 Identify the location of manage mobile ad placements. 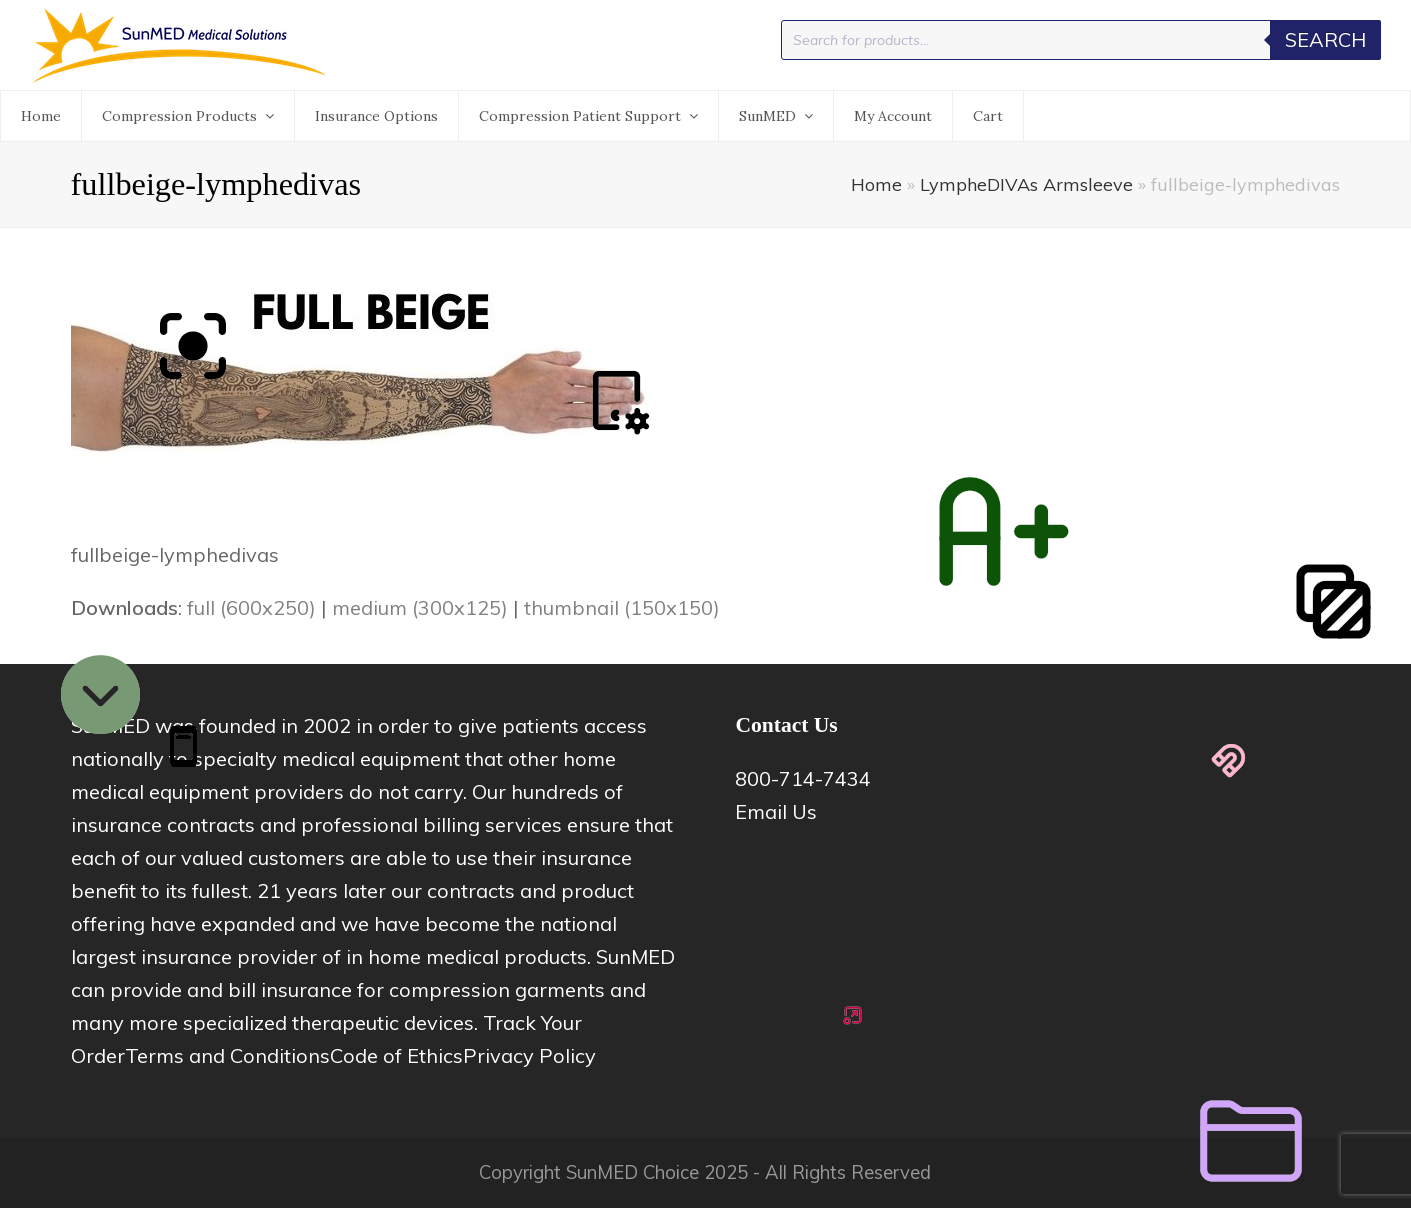
(183, 746).